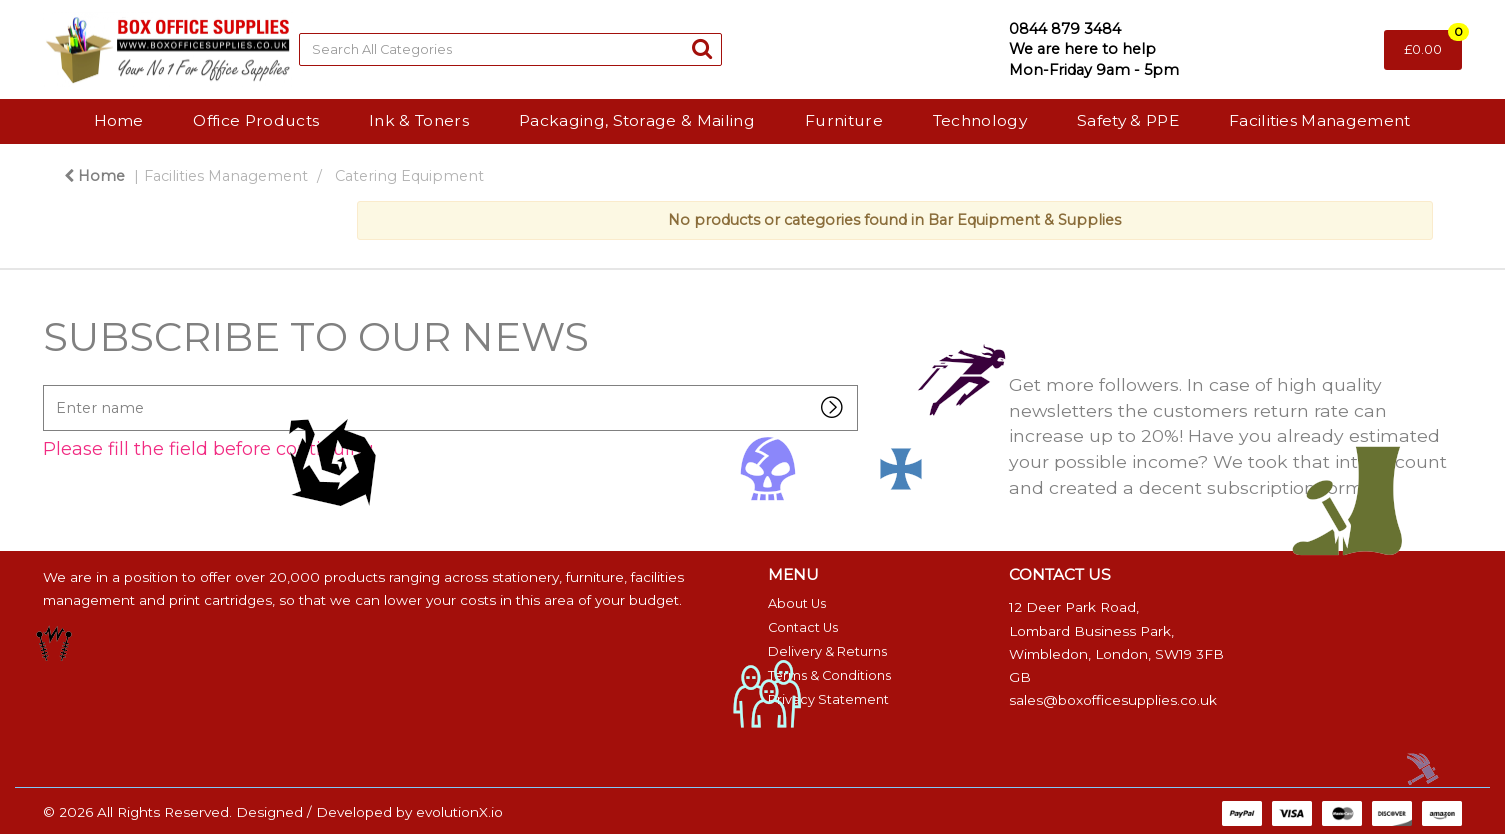  What do you see at coordinates (1346, 501) in the screenshot?
I see `indicates a foot injury or wound status` at bounding box center [1346, 501].